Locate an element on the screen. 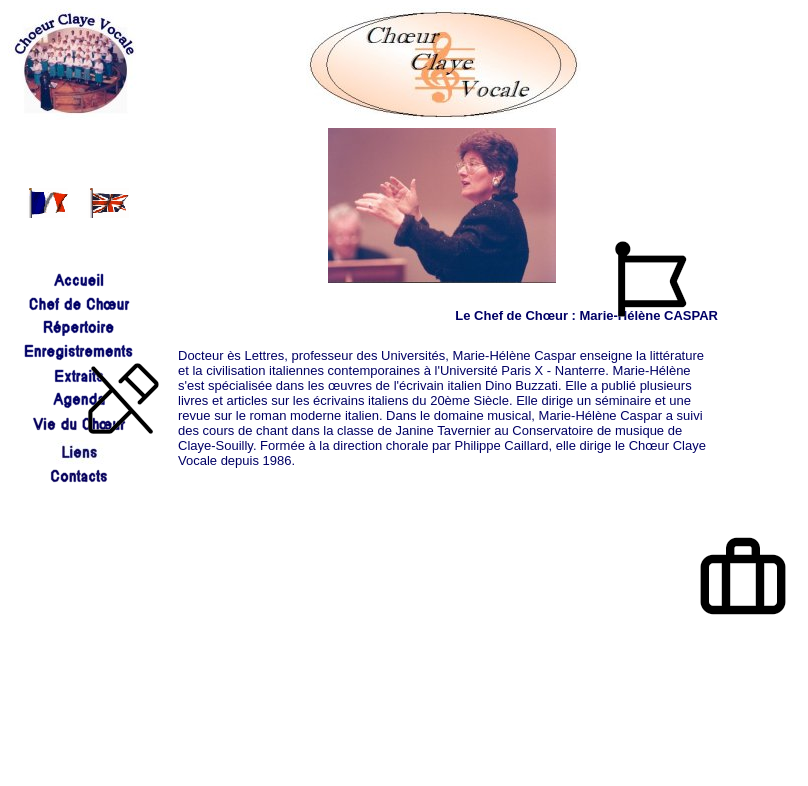 Image resolution: width=808 pixels, height=786 pixels. font awesome brand logo is located at coordinates (651, 279).